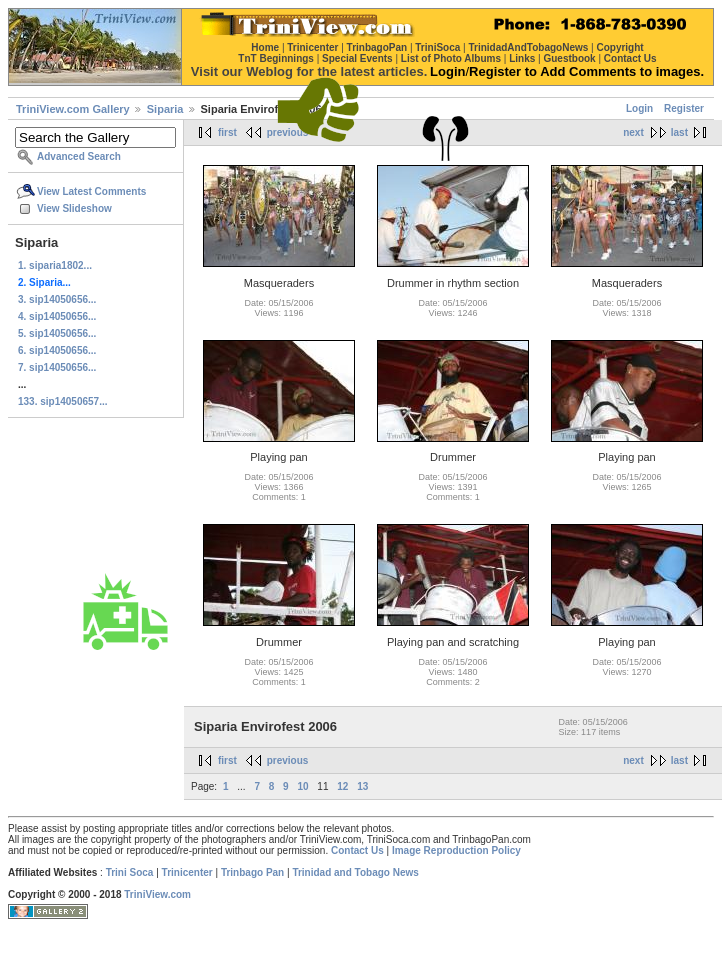  I want to click on request emergency medical services, so click(125, 611).